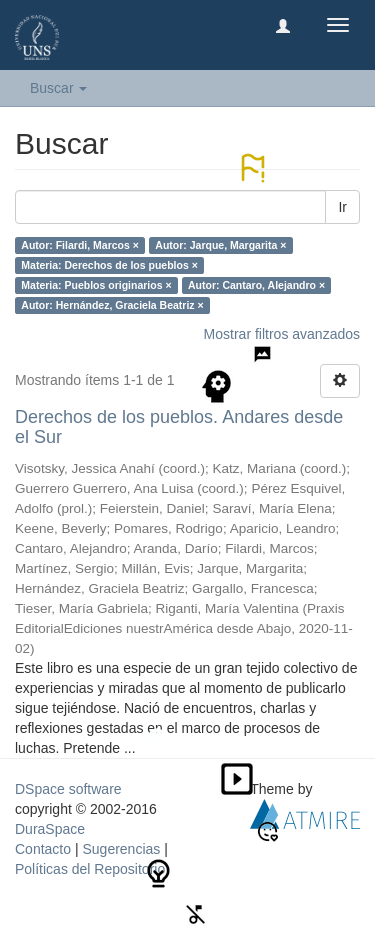  Describe the element at coordinates (262, 354) in the screenshot. I see `indicates a multimedia message (MMS)` at that location.